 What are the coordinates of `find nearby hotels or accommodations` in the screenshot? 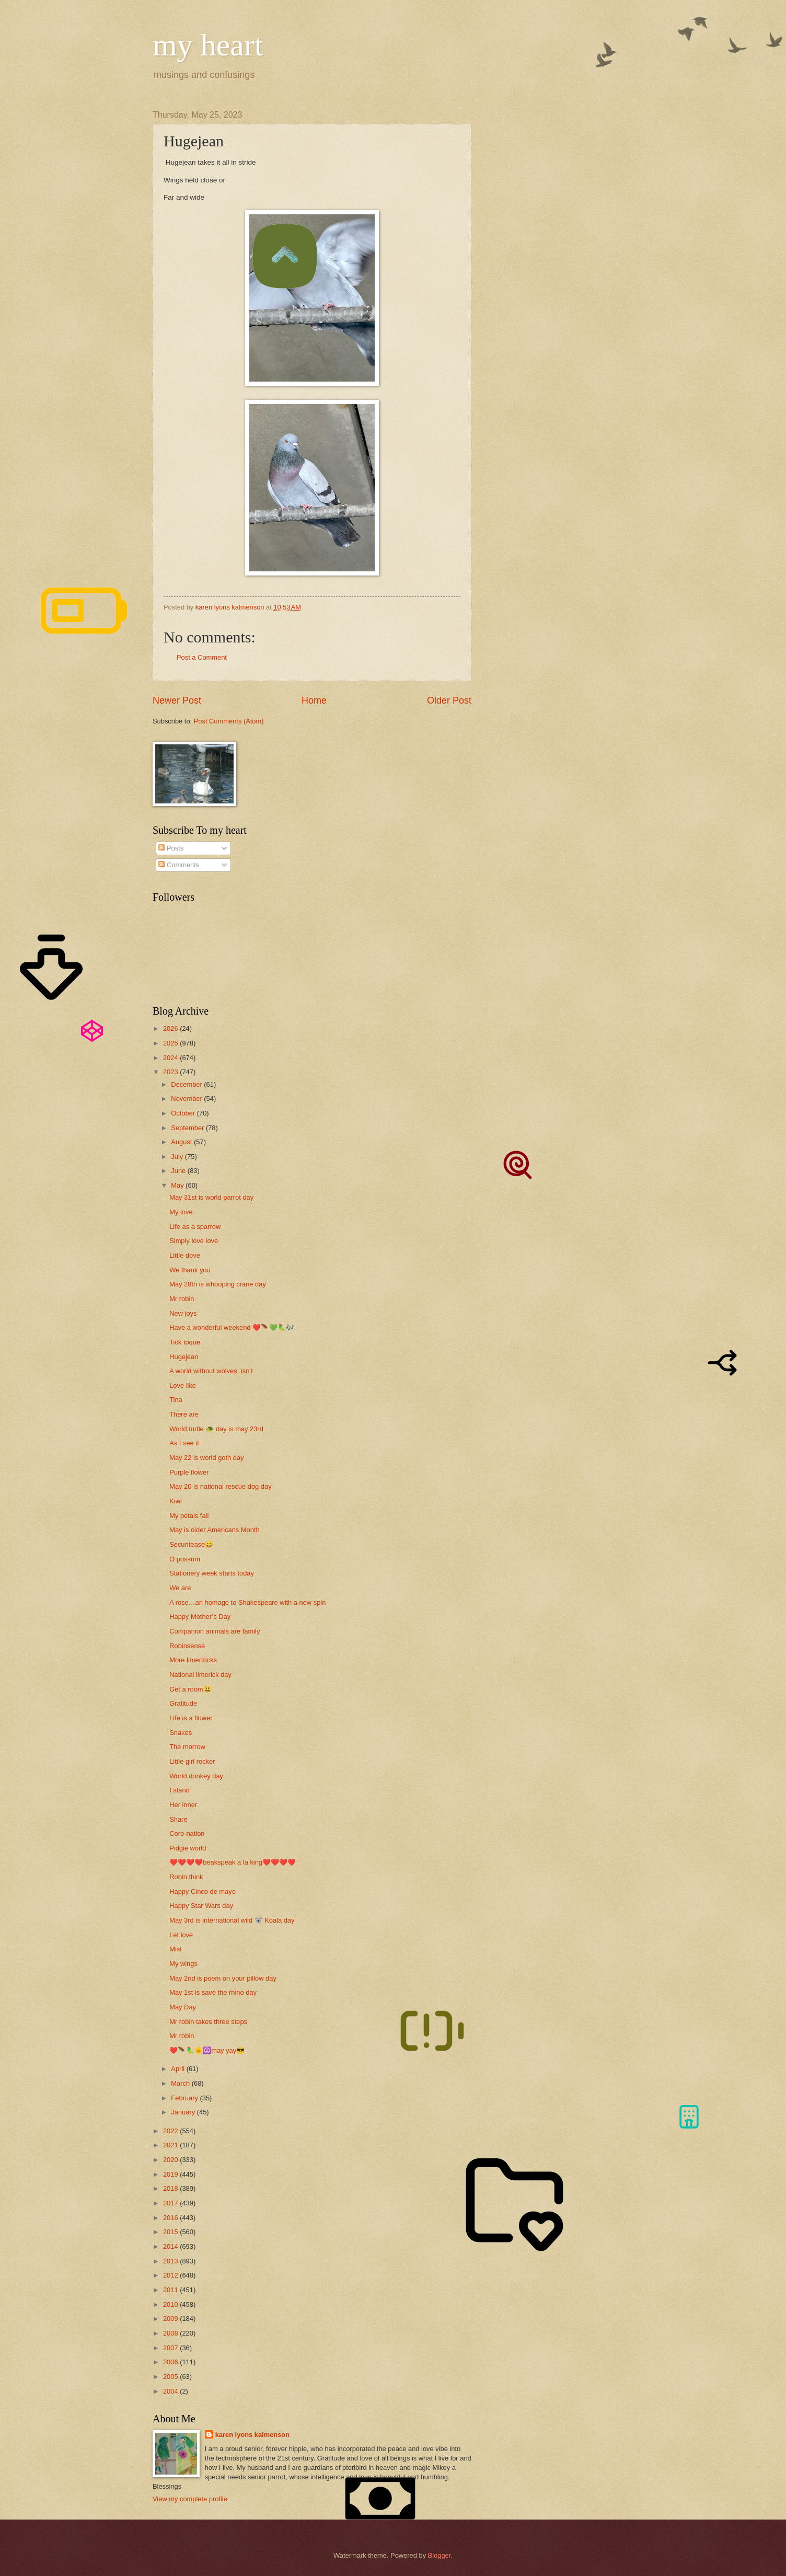 It's located at (689, 2117).